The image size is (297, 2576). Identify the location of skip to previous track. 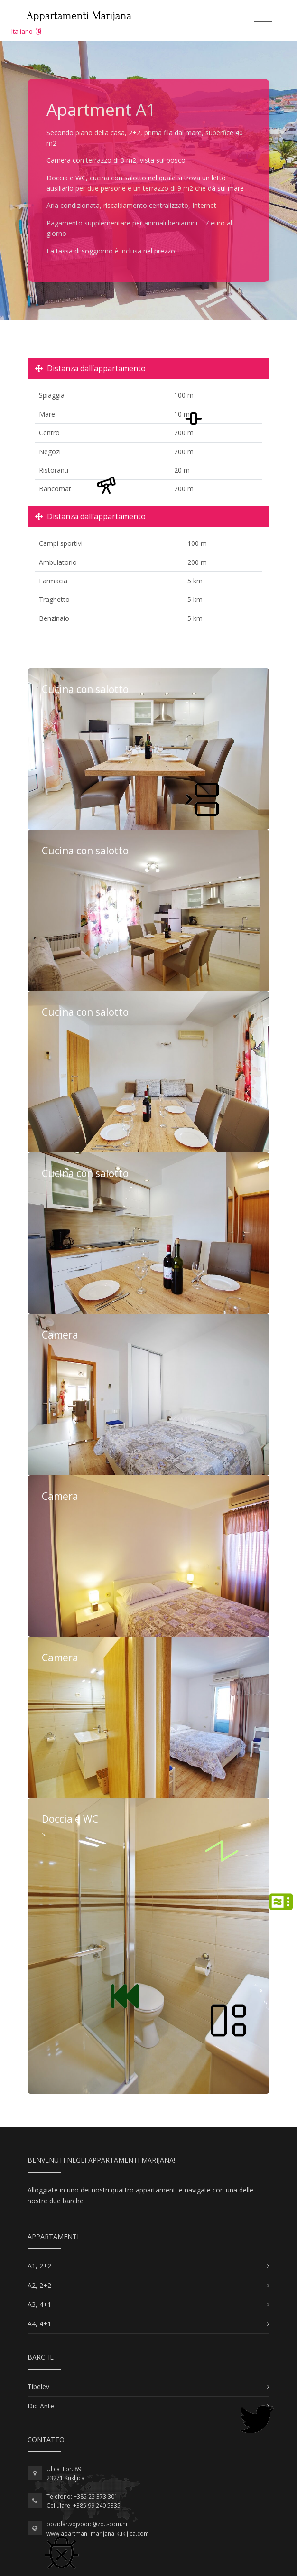
(125, 1996).